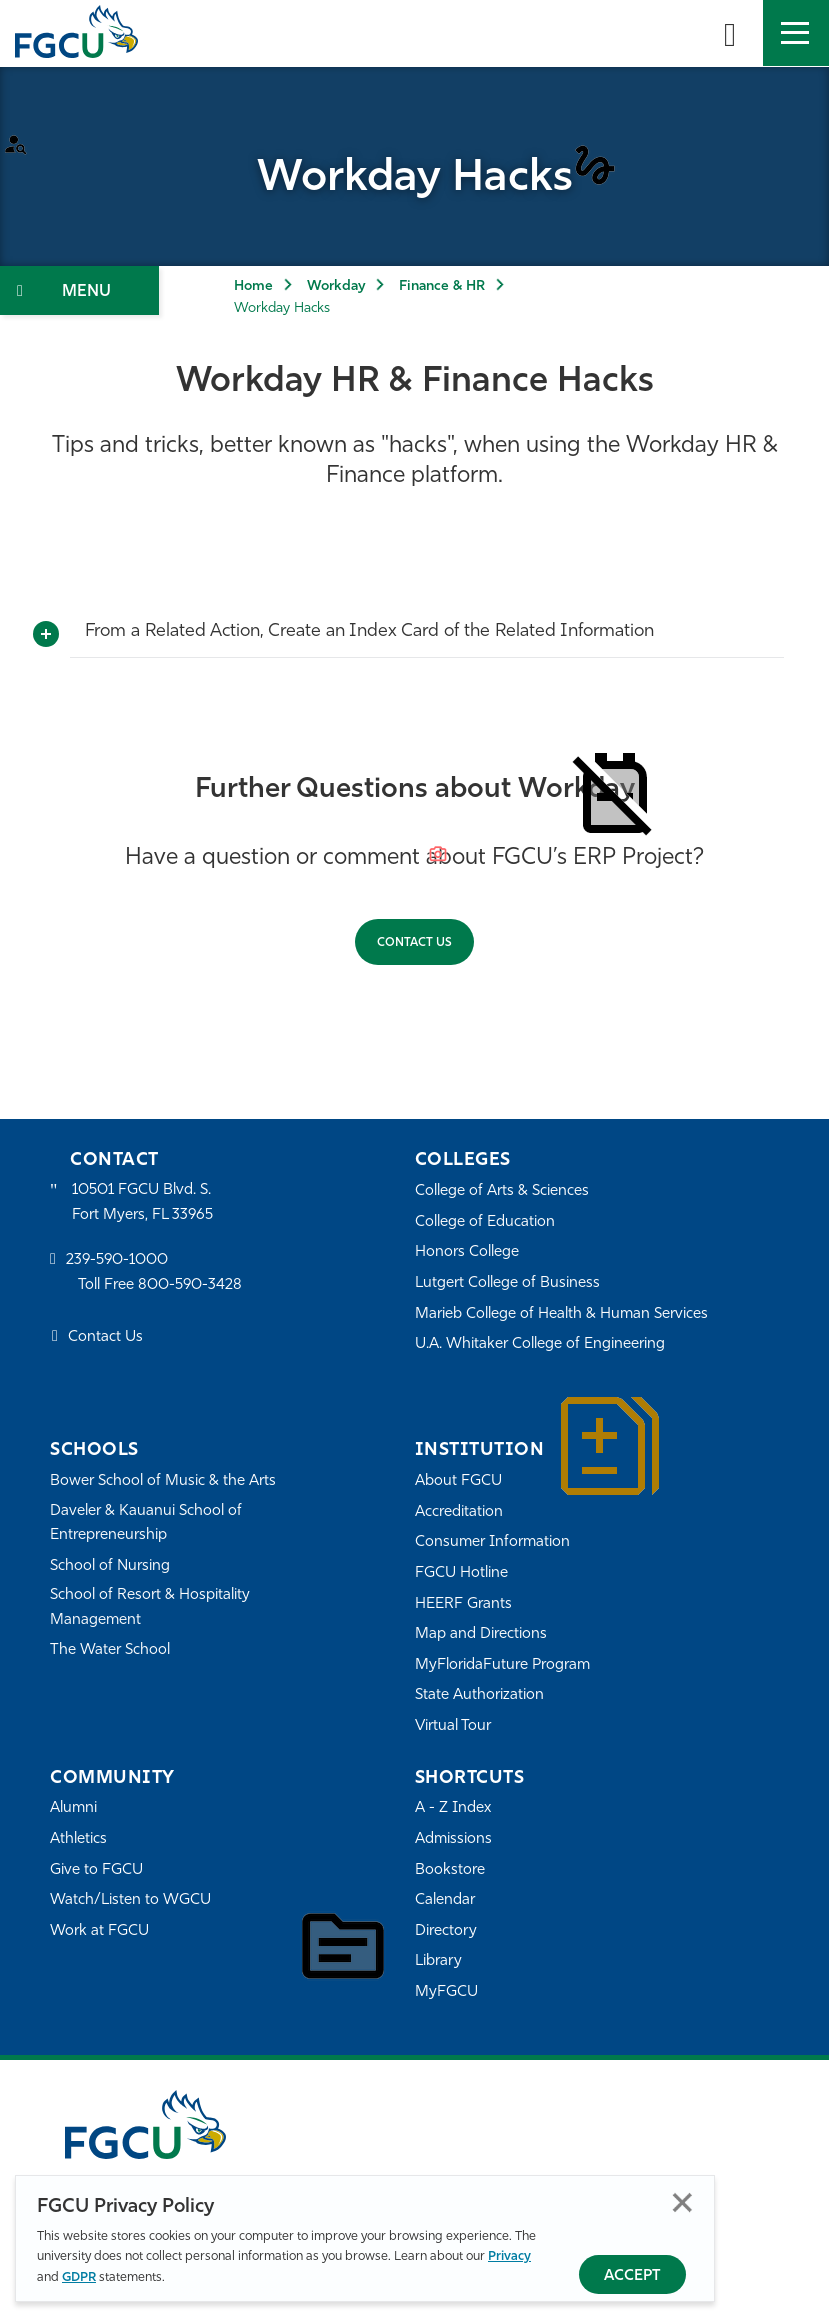 This screenshot has height=2317, width=829. What do you see at coordinates (16, 144) in the screenshot?
I see `search for a person or contact` at bounding box center [16, 144].